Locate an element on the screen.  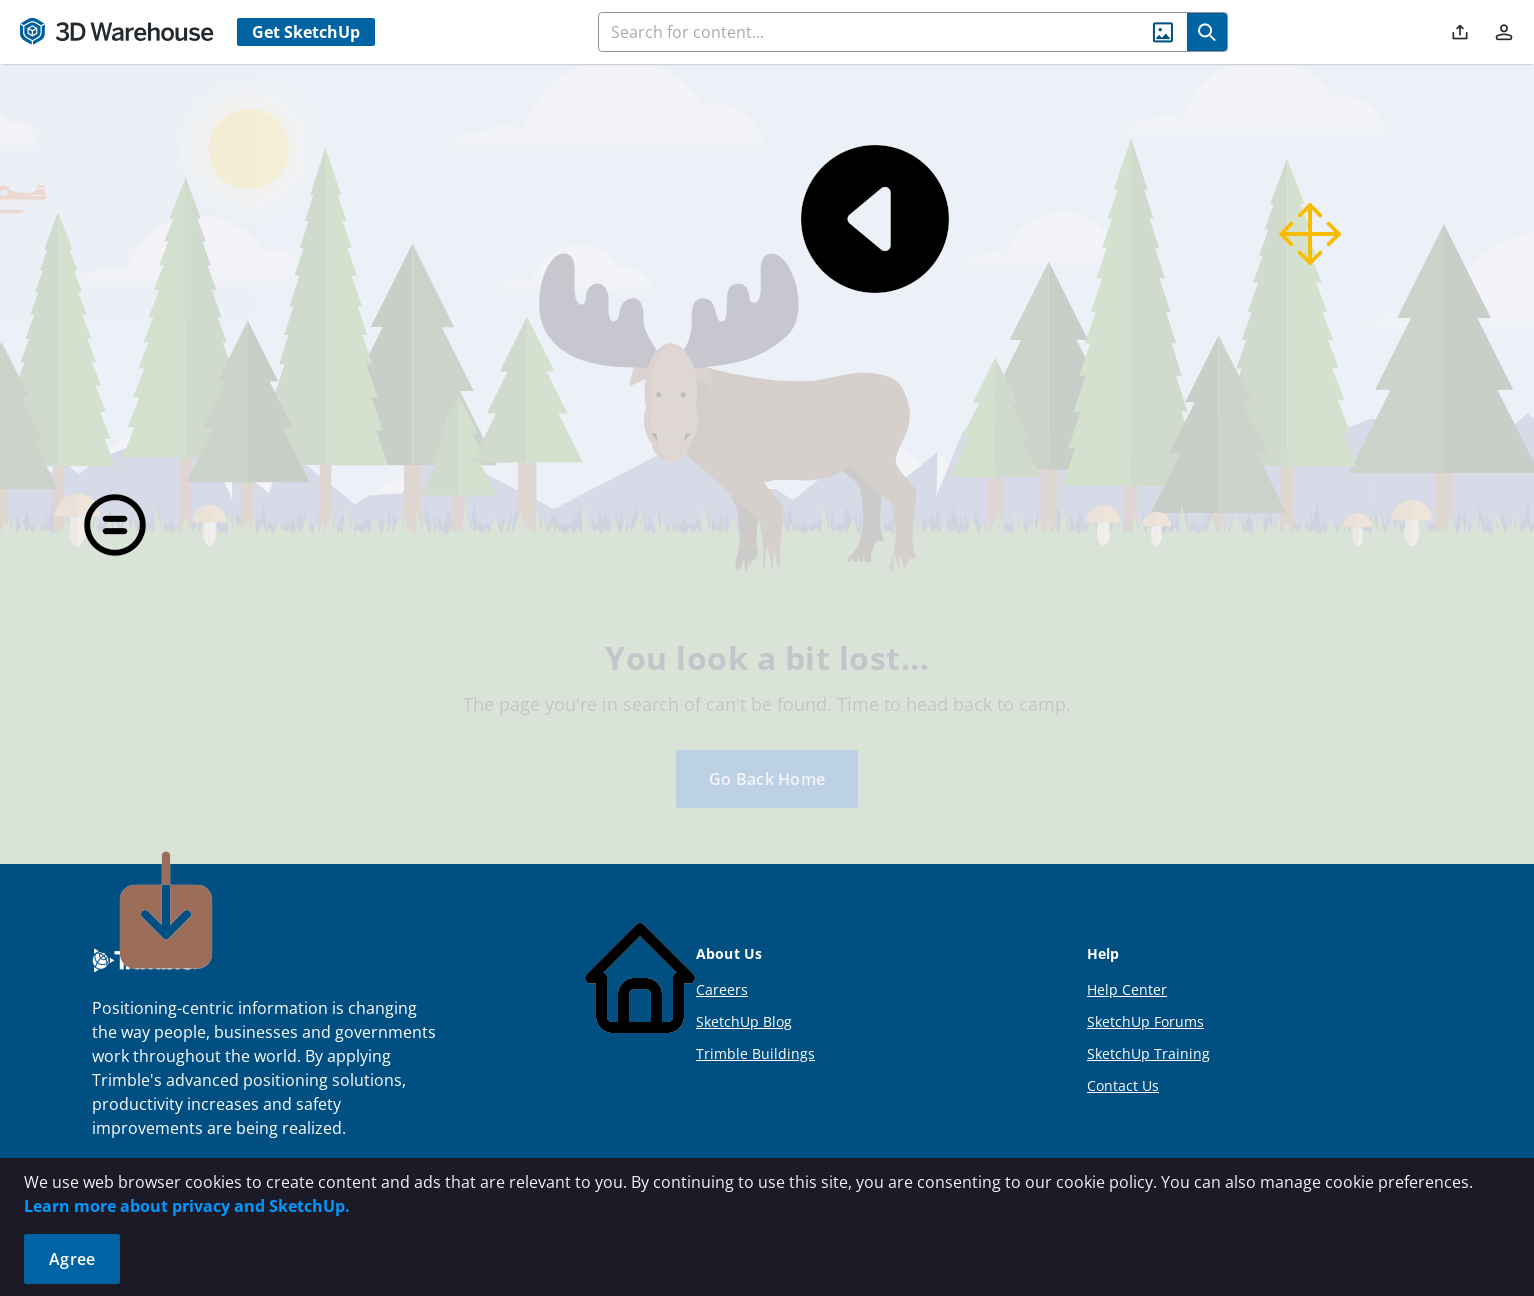
go back to previous screen is located at coordinates (875, 219).